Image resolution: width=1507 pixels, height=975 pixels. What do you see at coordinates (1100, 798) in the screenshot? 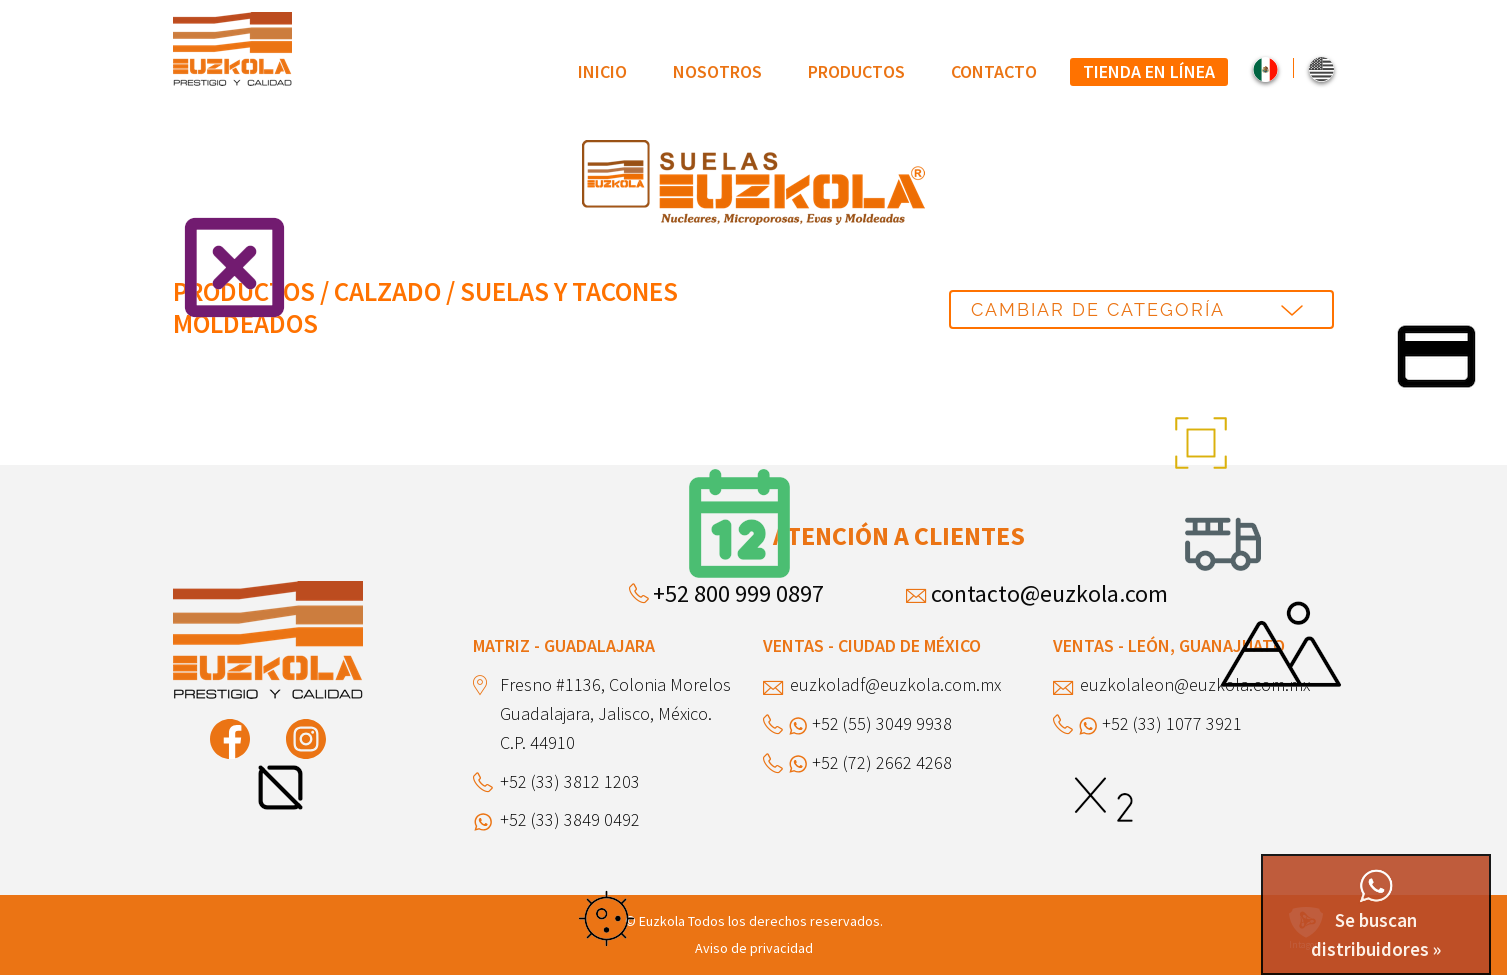
I see `format text as subscript` at bounding box center [1100, 798].